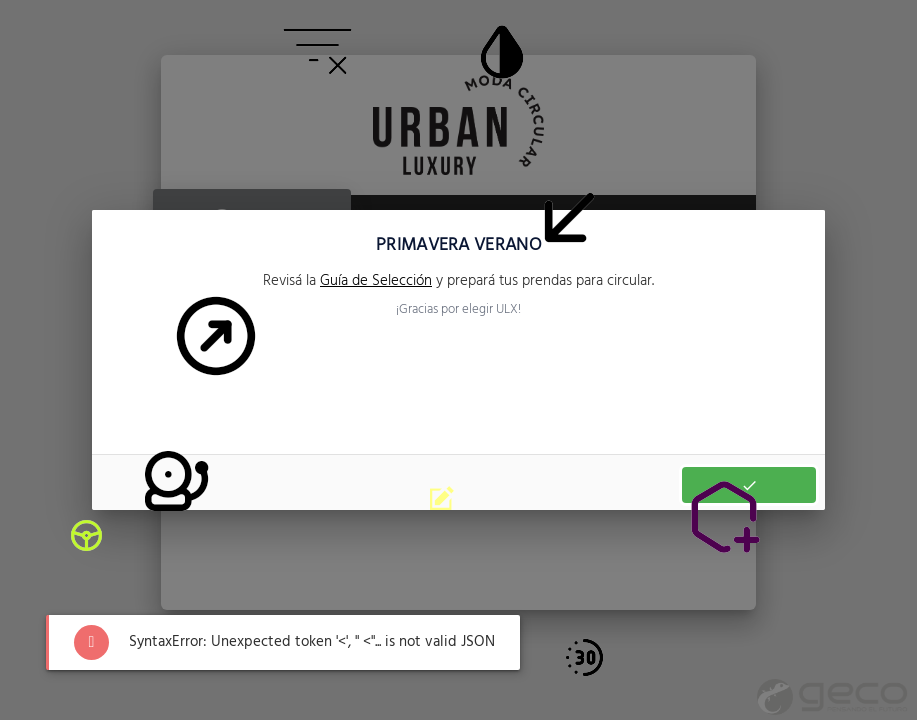 The image size is (917, 720). I want to click on set timer for 30 seconds or minutes, so click(584, 657).